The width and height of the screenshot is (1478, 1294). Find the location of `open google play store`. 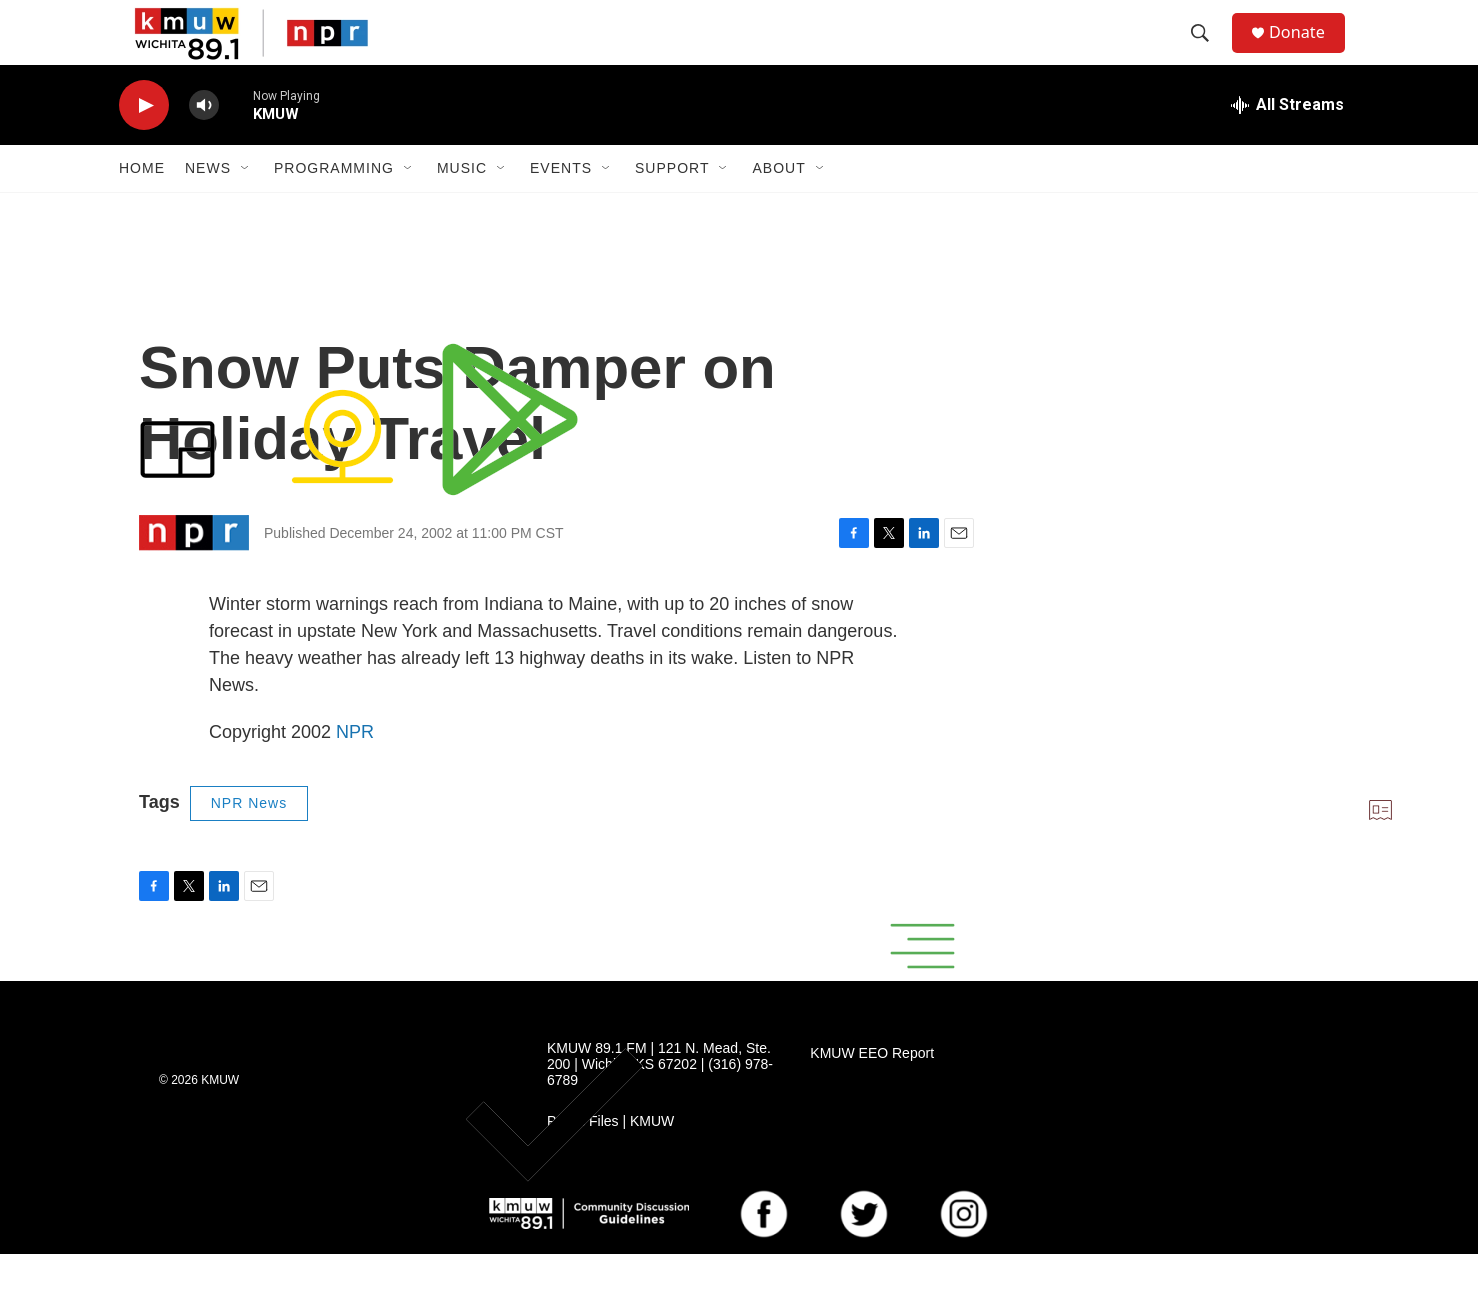

open google play store is located at coordinates (496, 419).